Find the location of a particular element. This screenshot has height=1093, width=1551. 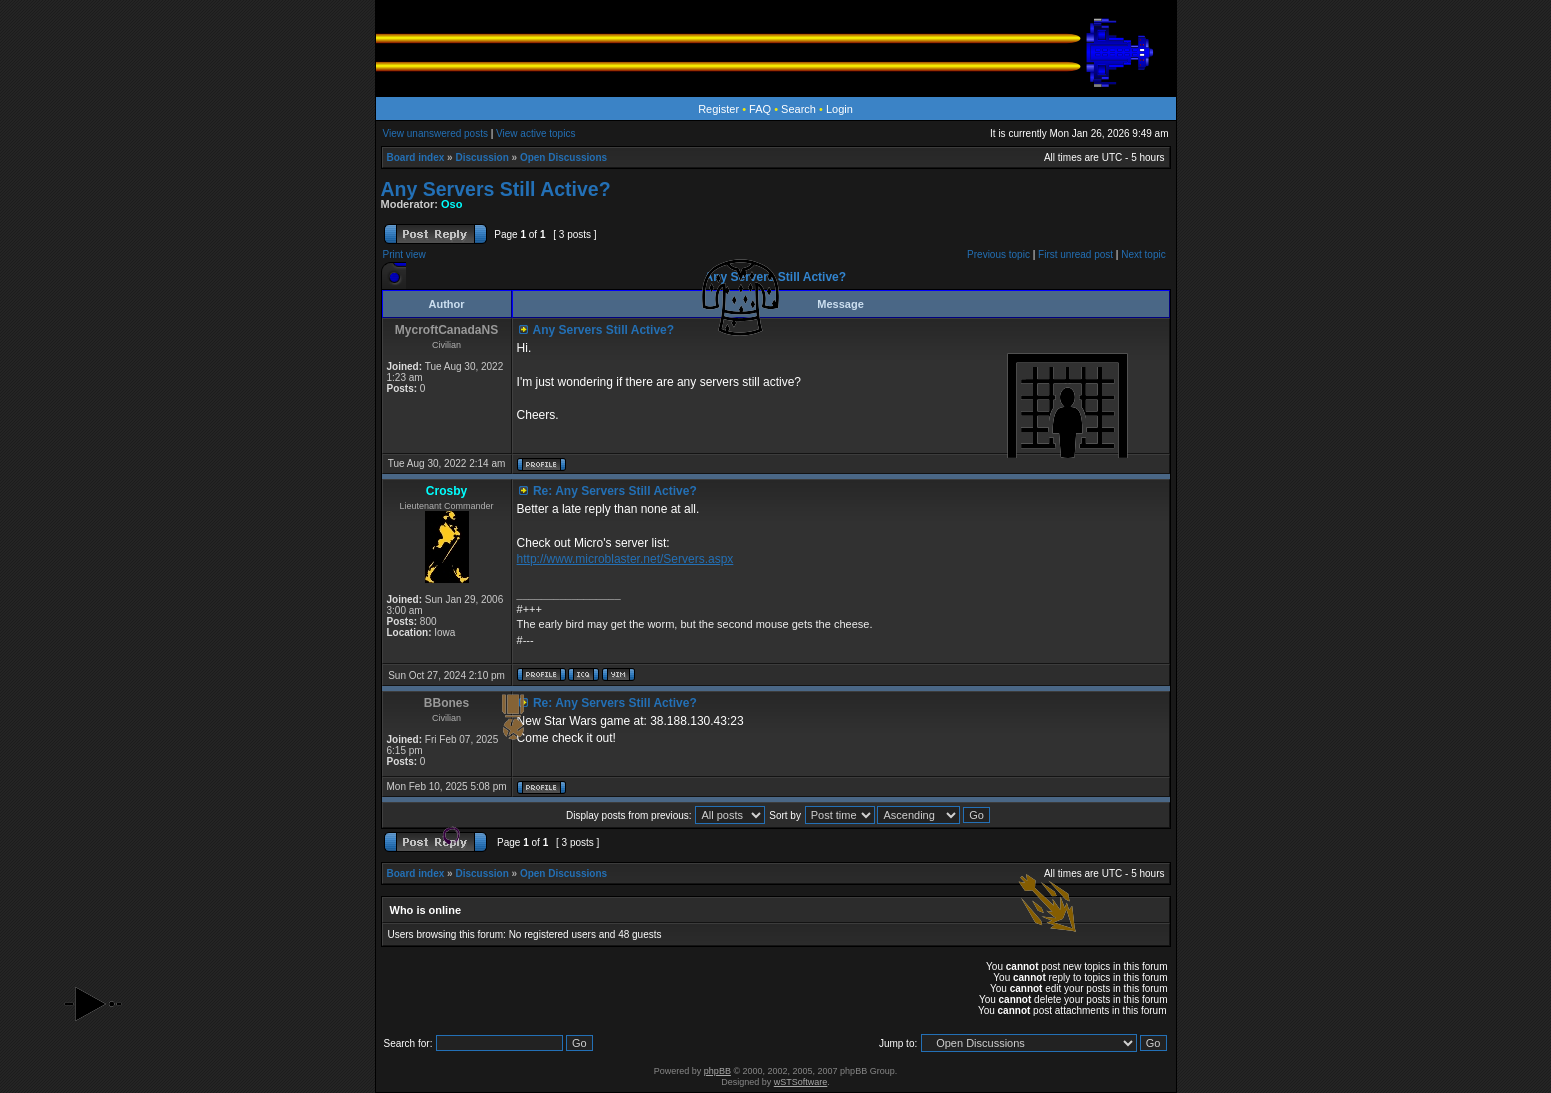

view achievements or awards is located at coordinates (513, 717).